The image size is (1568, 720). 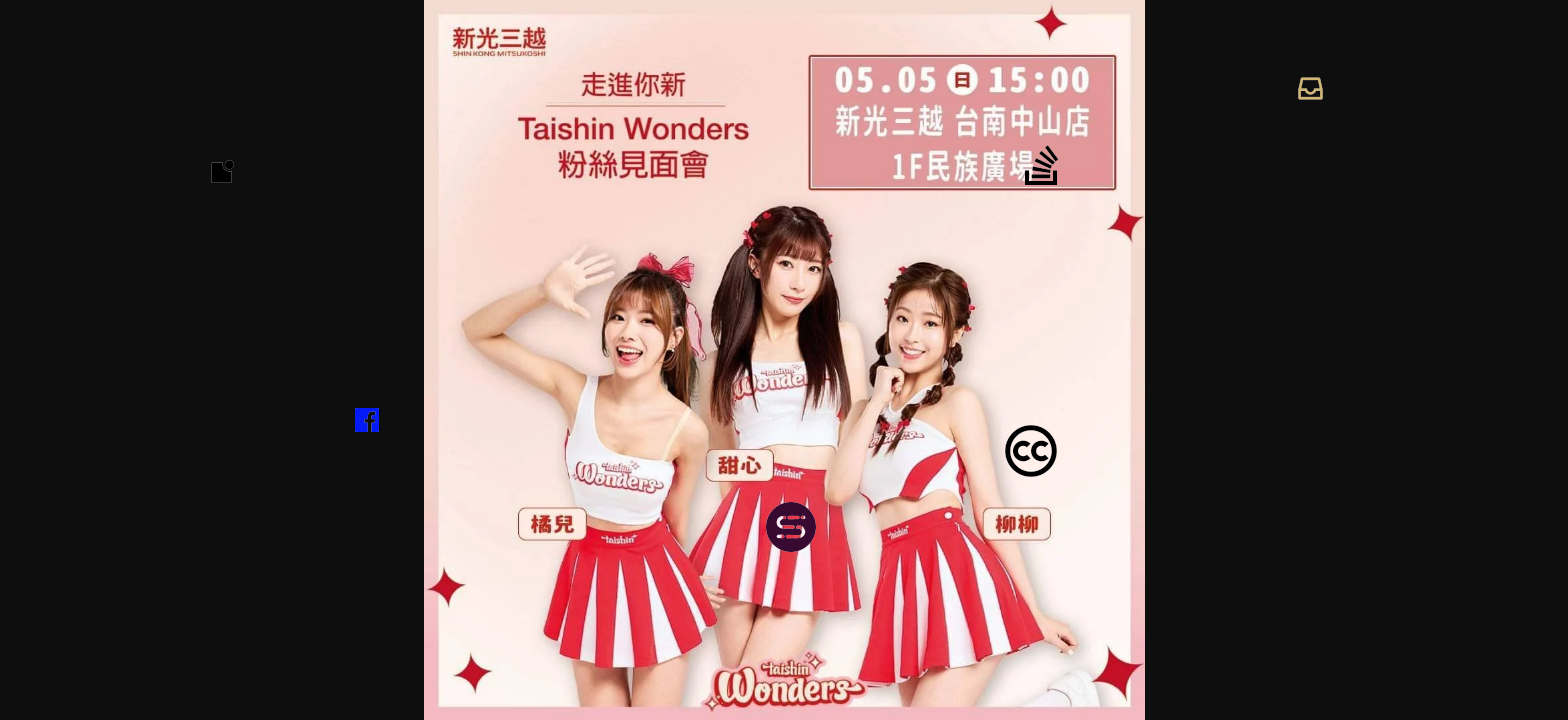 I want to click on open facebook app, so click(x=367, y=420).